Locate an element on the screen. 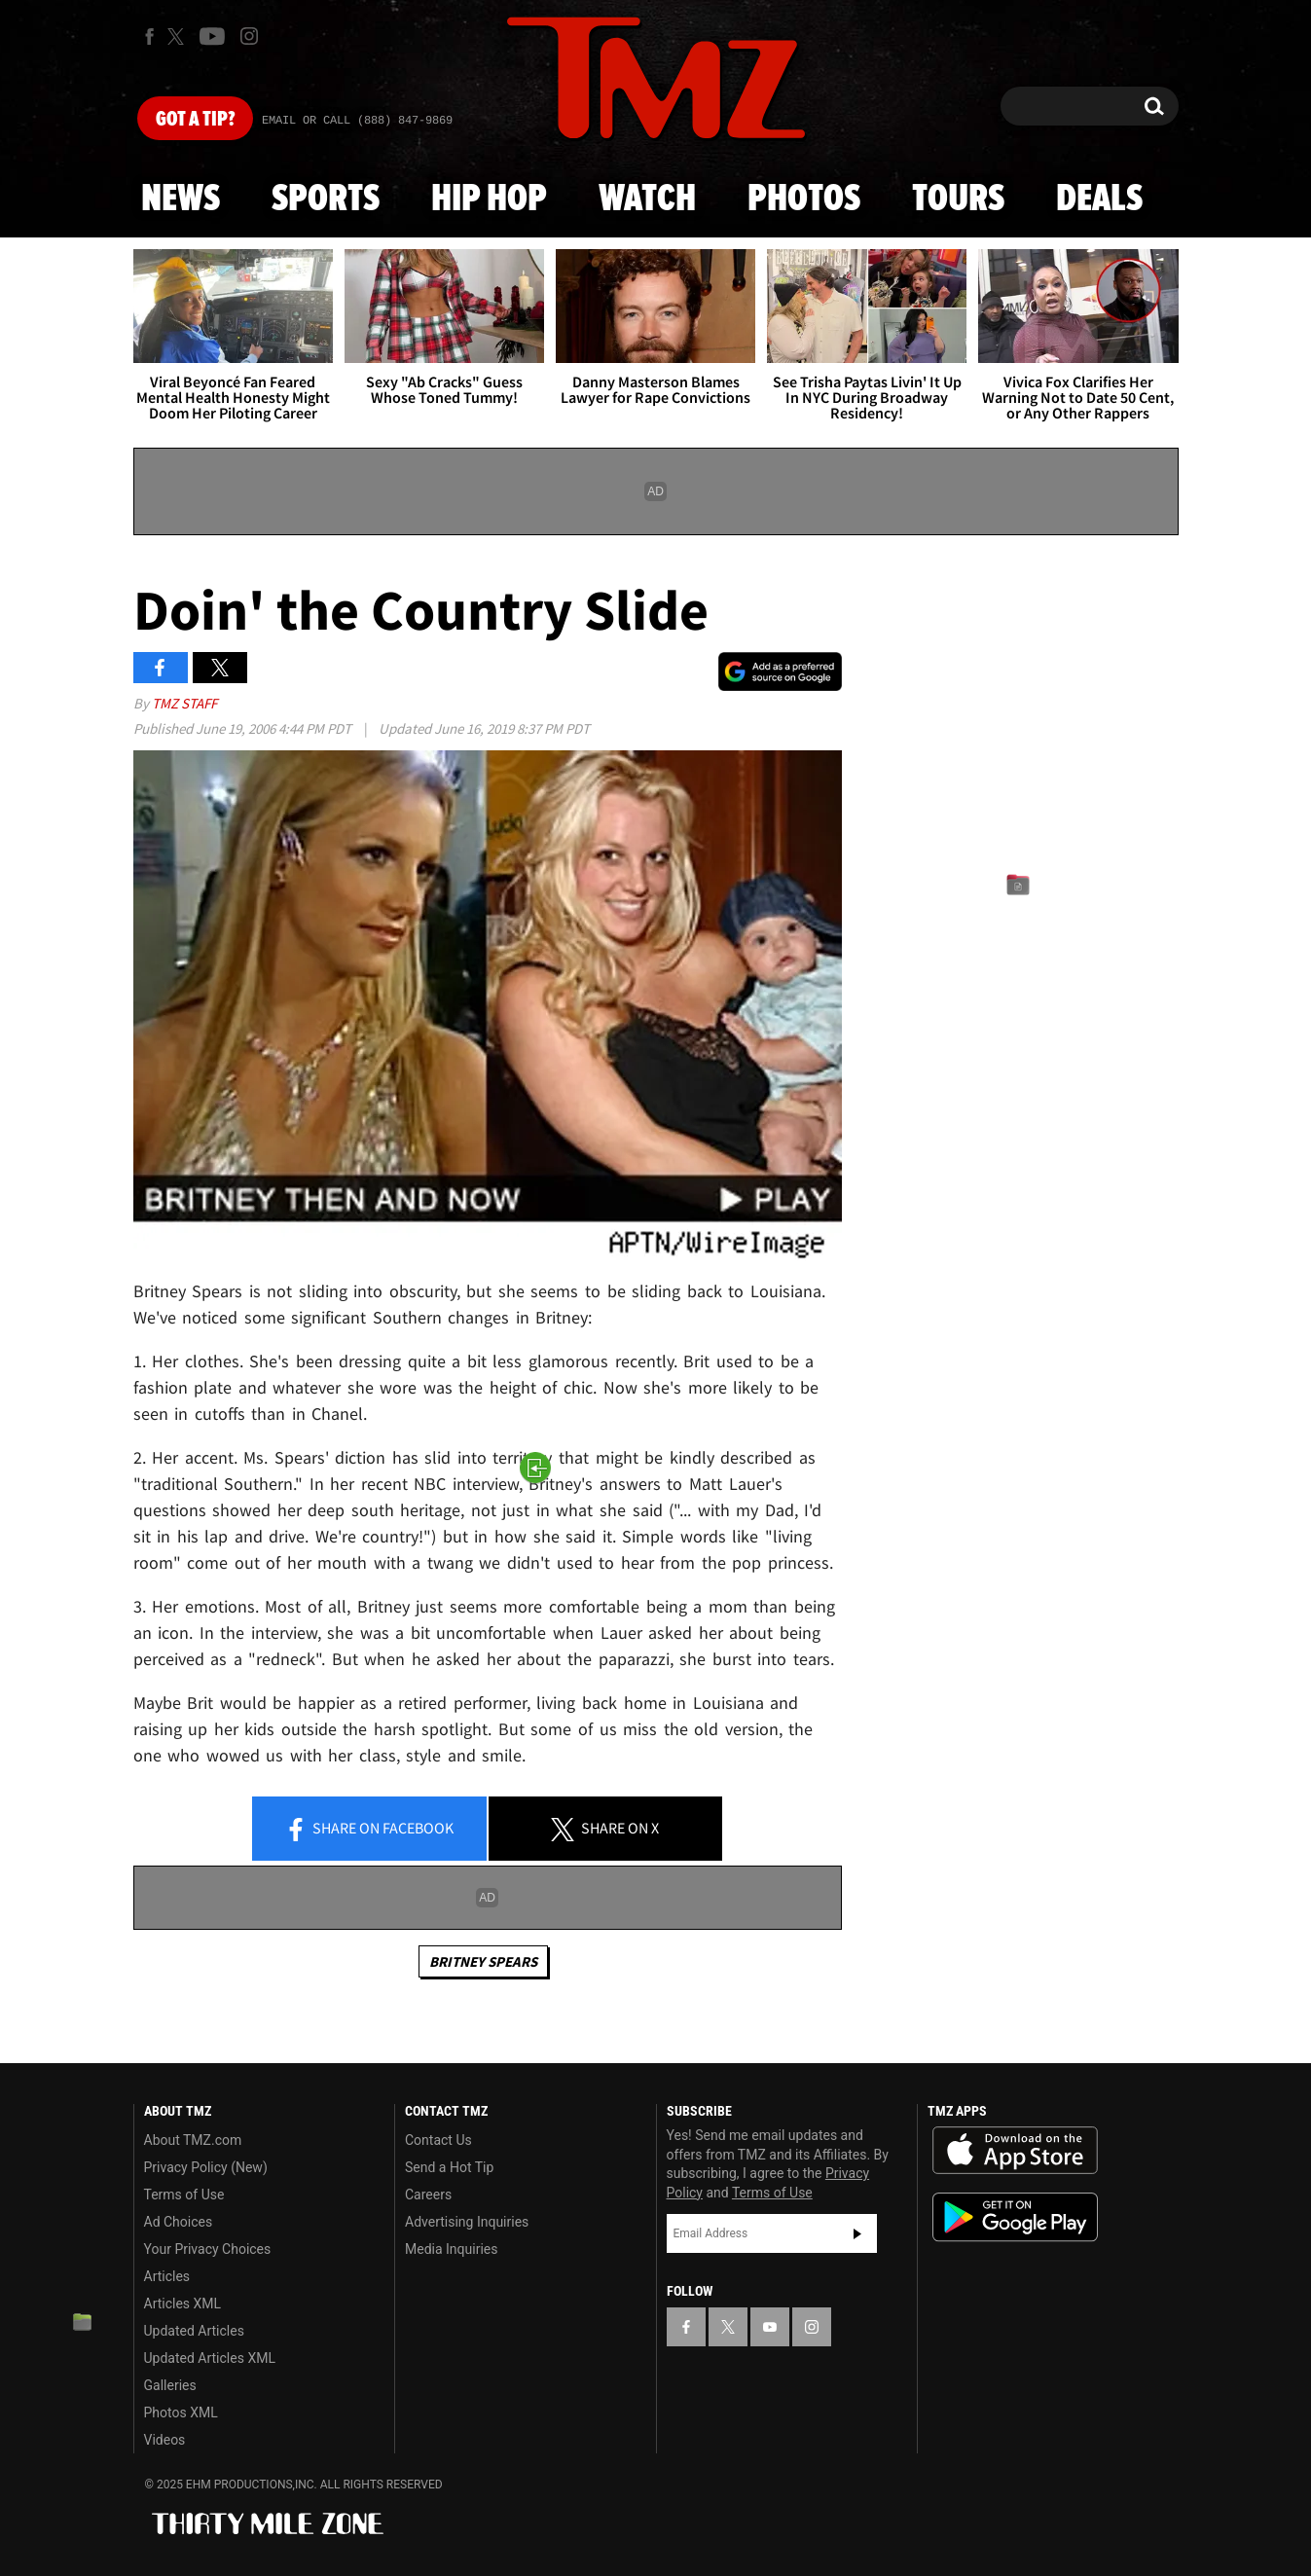  indicates a valid drop target for dragging files is located at coordinates (82, 2321).